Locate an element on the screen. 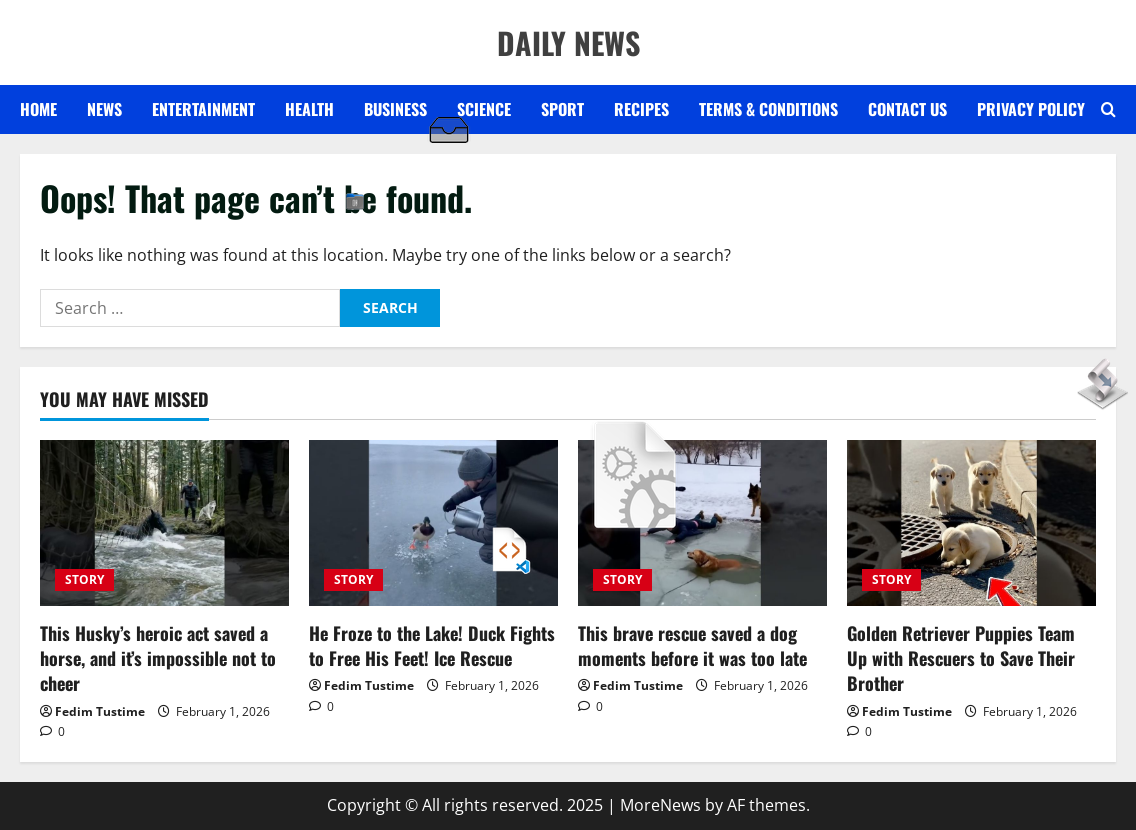 The width and height of the screenshot is (1136, 830). open templates folder is located at coordinates (355, 201).